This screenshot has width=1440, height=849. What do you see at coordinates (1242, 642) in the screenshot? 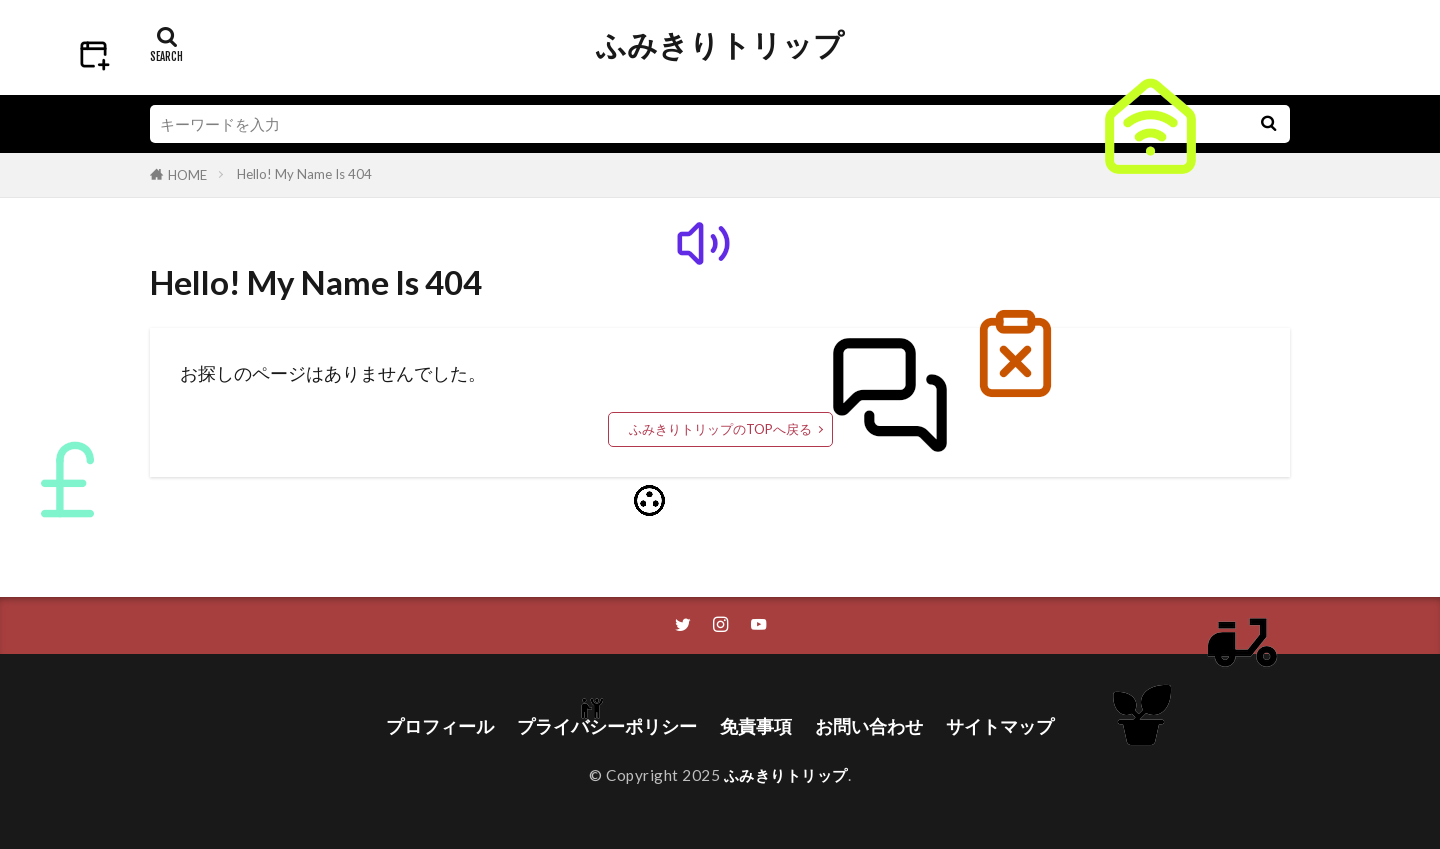
I see `select moped or scooter delivery option` at bounding box center [1242, 642].